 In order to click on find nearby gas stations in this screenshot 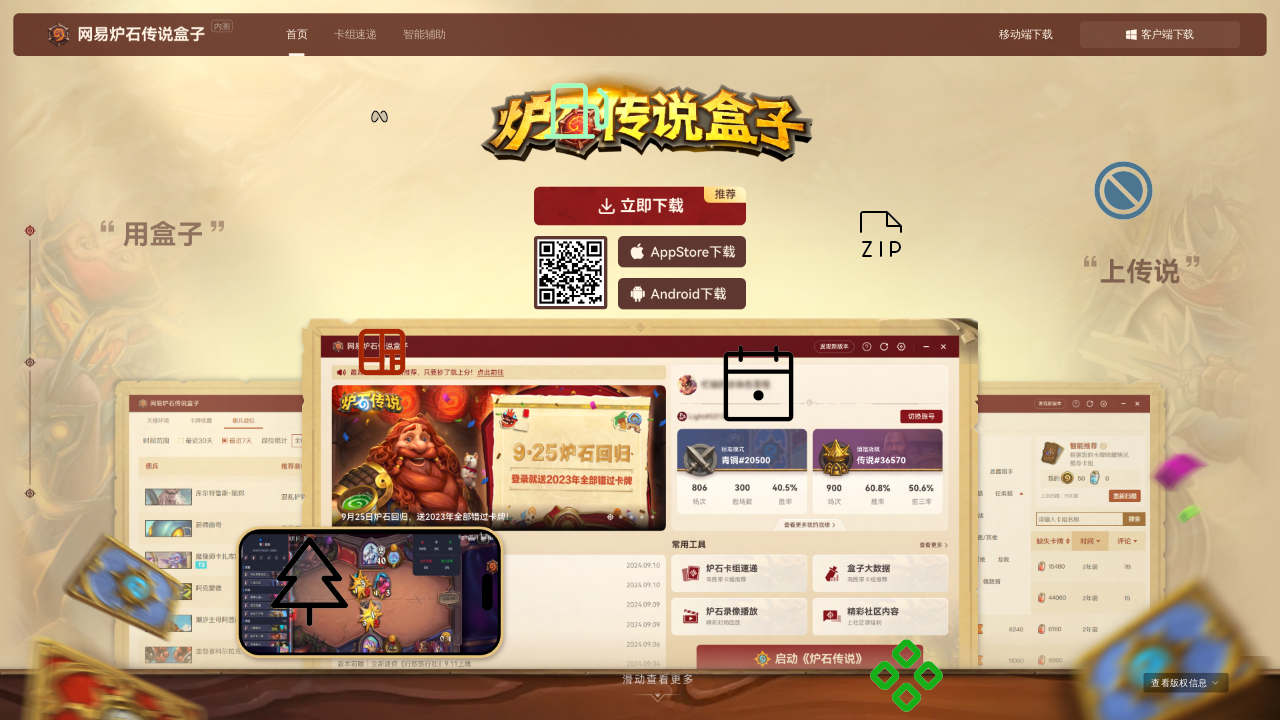, I will do `click(574, 111)`.